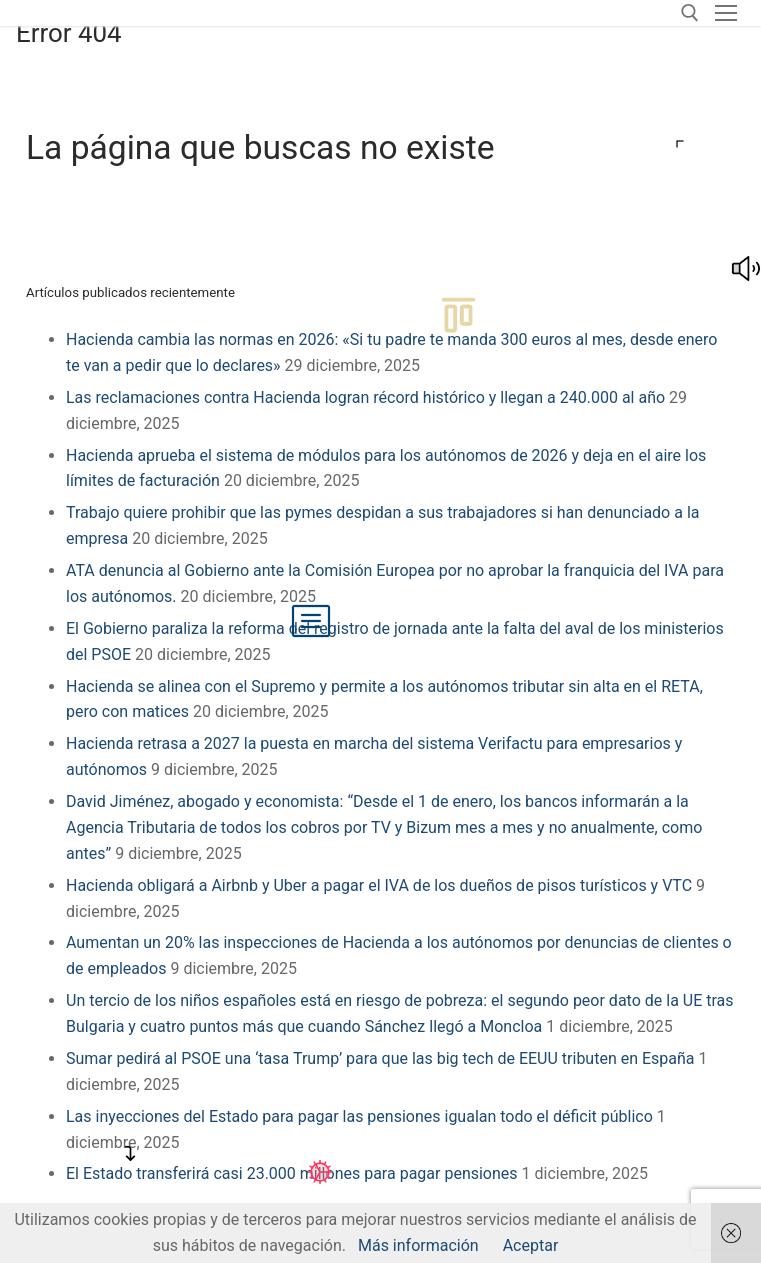 The height and width of the screenshot is (1263, 761). What do you see at coordinates (680, 144) in the screenshot?
I see `navigate to the top-left or previous section` at bounding box center [680, 144].